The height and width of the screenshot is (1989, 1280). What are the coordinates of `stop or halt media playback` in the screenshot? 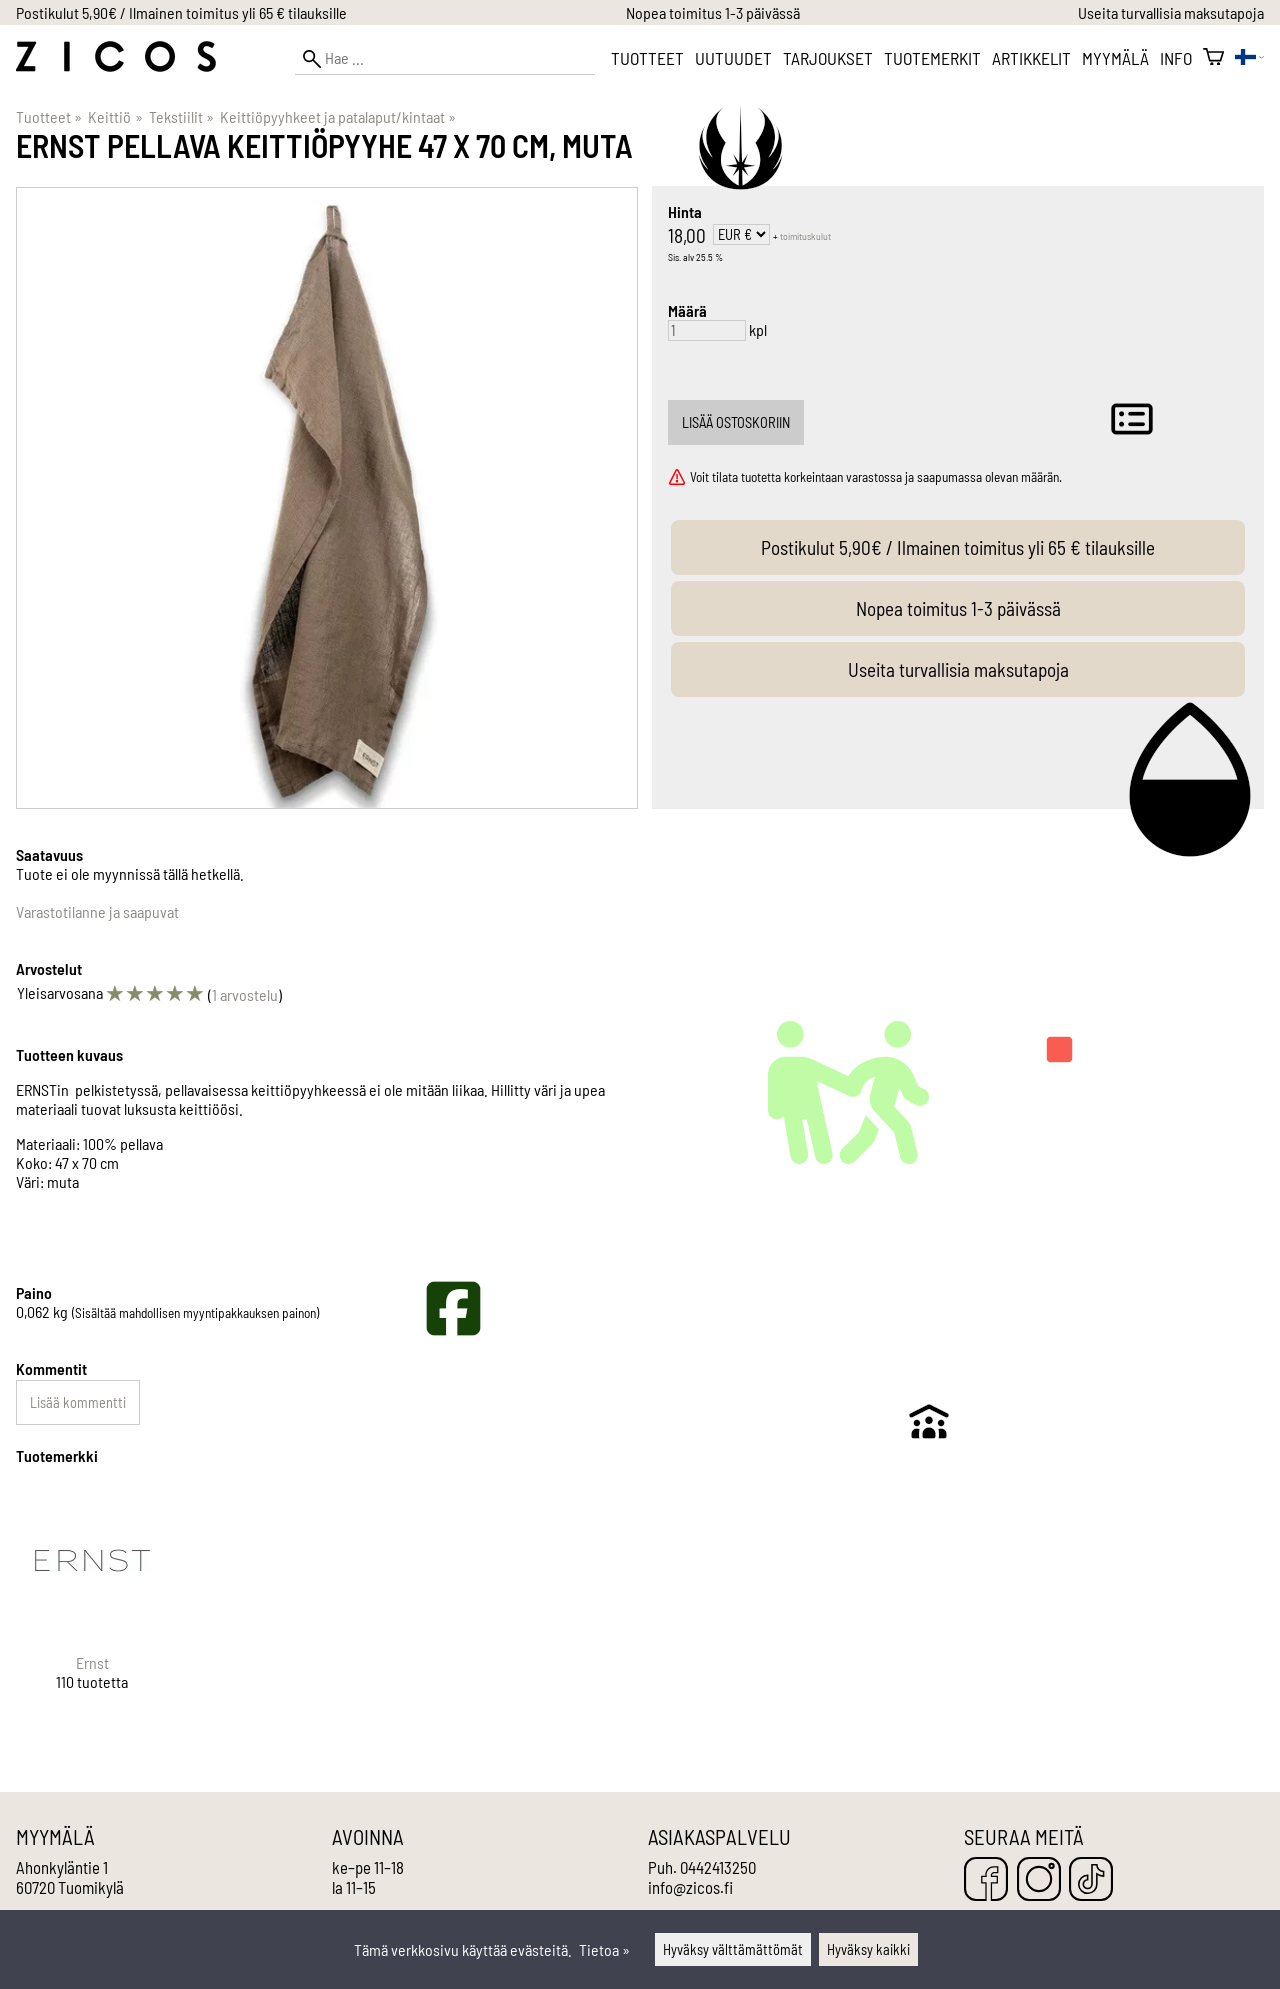 It's located at (1059, 1049).